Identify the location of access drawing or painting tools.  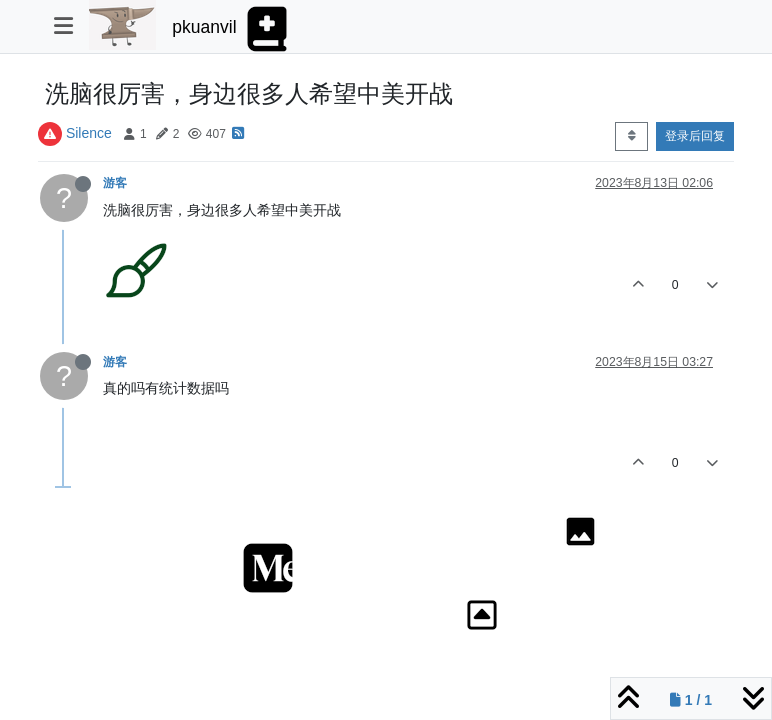
(138, 271).